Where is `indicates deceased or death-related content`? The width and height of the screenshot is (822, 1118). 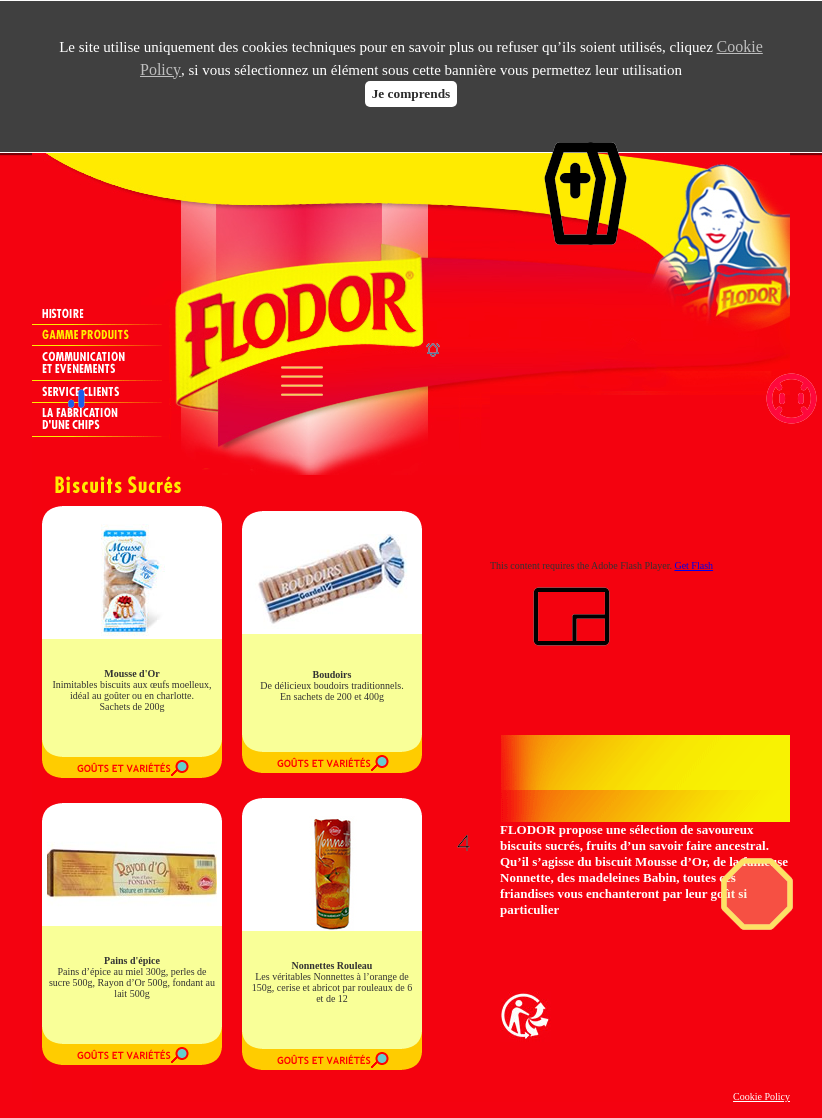
indicates deceased or death-related content is located at coordinates (585, 193).